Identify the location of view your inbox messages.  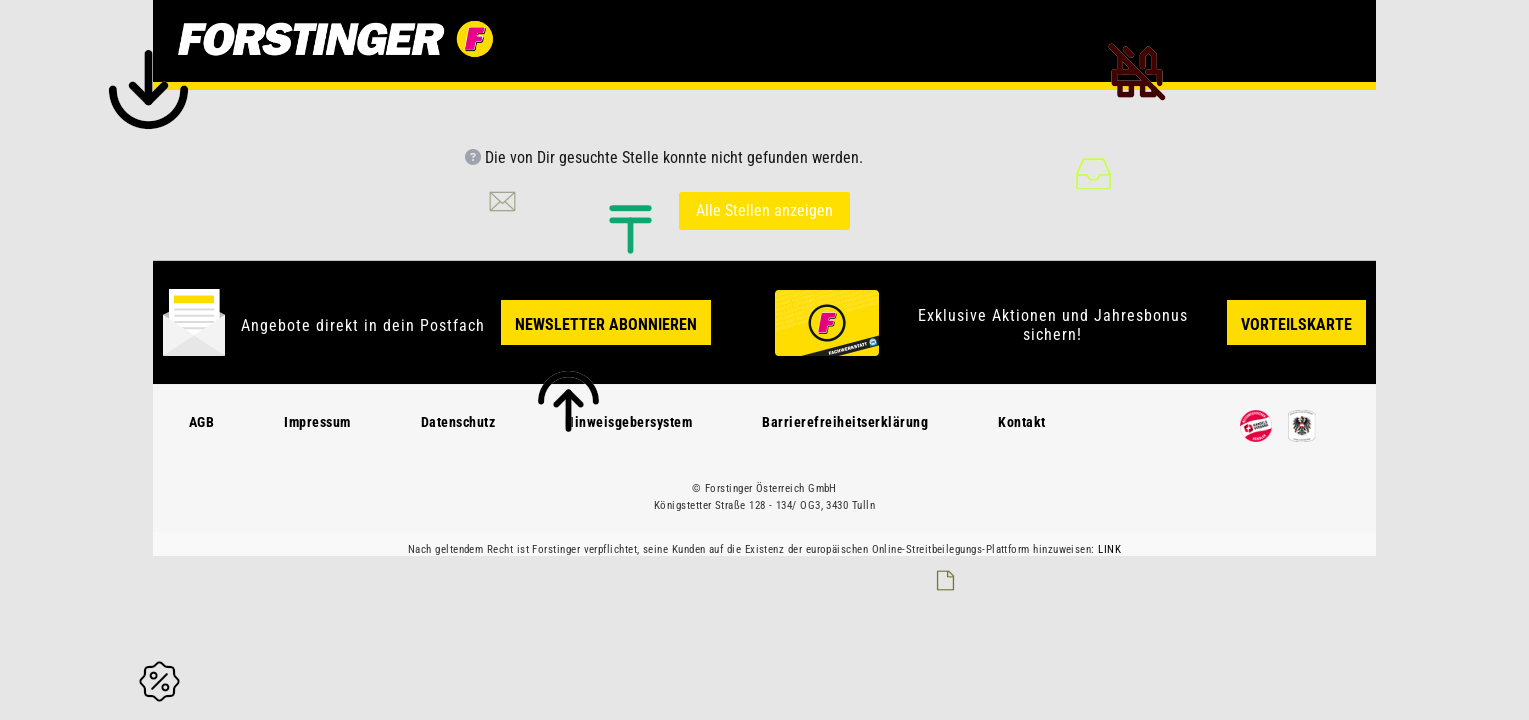
(1093, 173).